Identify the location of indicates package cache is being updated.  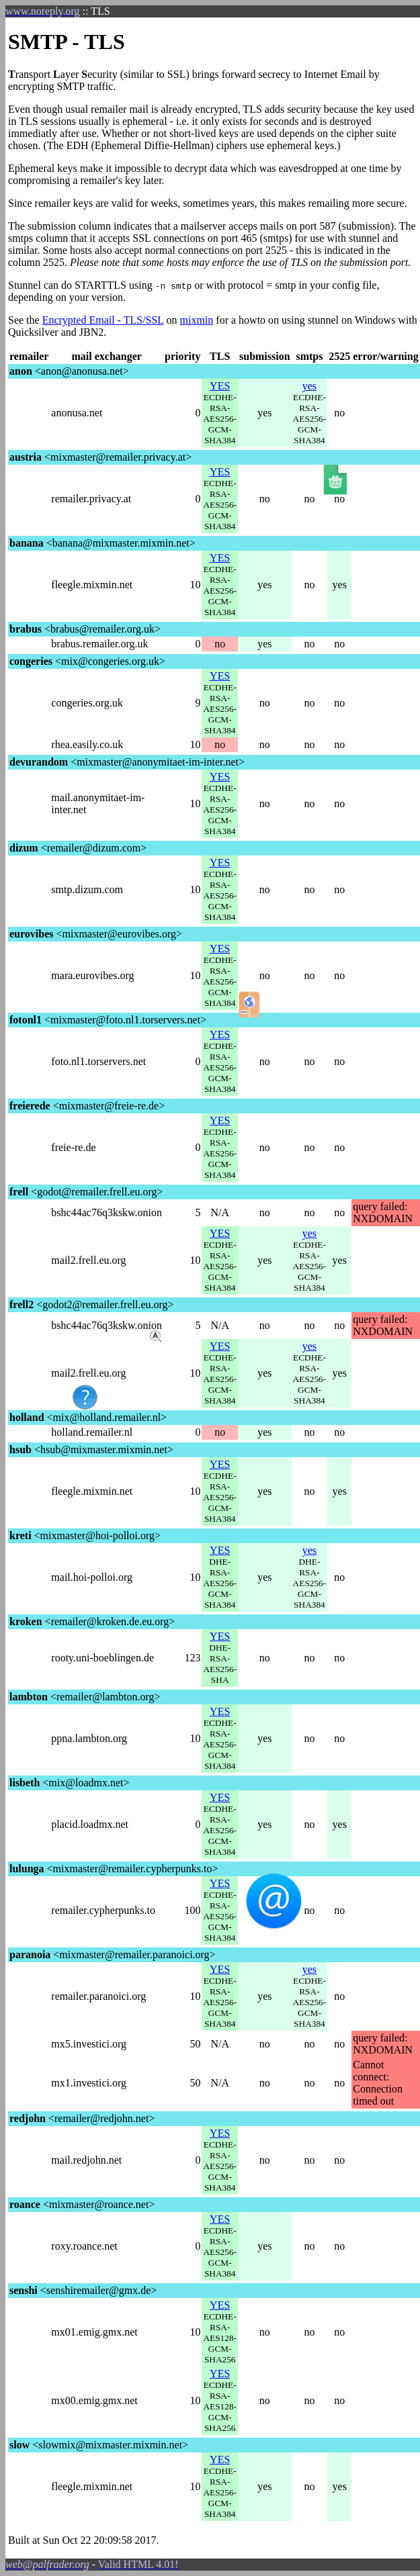
(249, 1005).